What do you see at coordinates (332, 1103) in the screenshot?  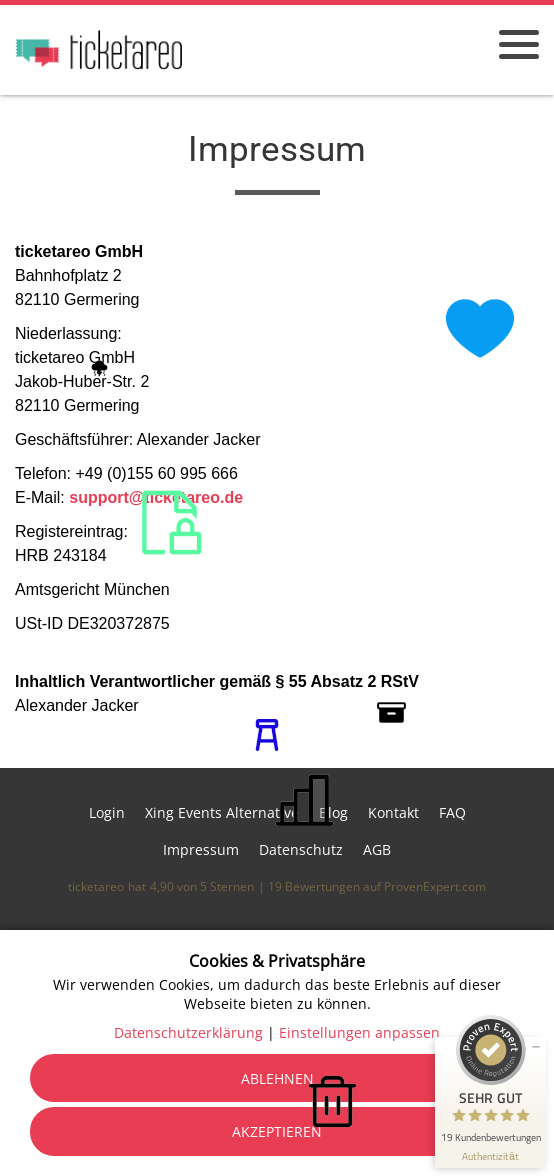 I see `delete this item` at bounding box center [332, 1103].